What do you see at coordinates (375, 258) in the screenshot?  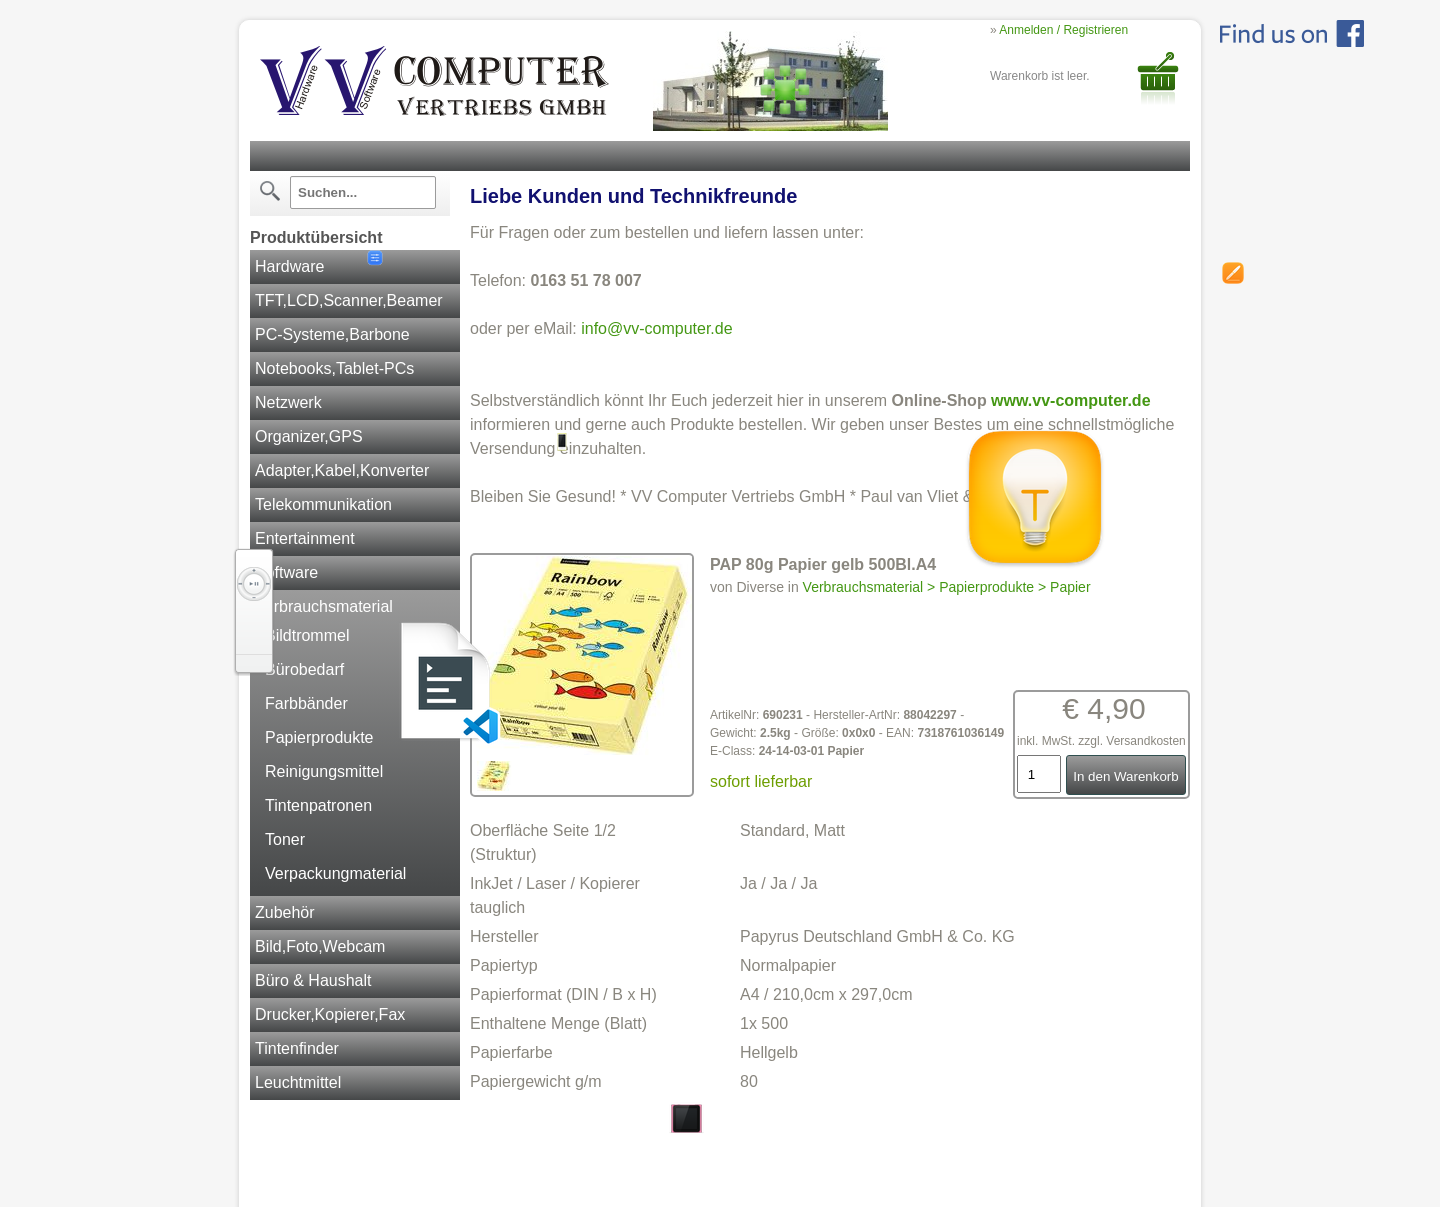 I see `open desktop display settings` at bounding box center [375, 258].